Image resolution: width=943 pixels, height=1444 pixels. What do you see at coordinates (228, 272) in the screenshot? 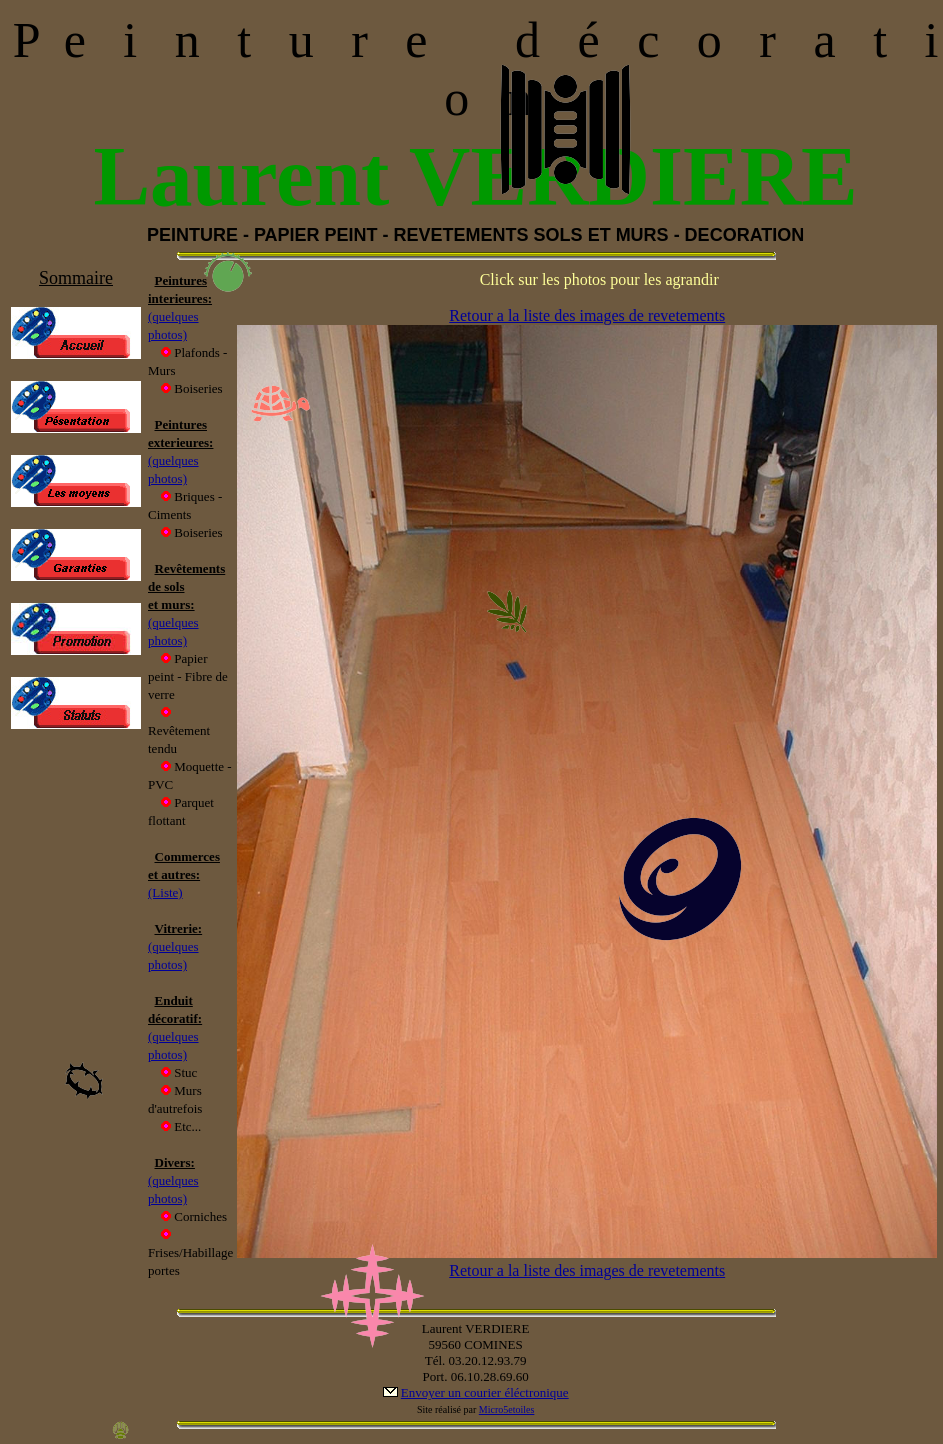
I see `adjust volume or settings level` at bounding box center [228, 272].